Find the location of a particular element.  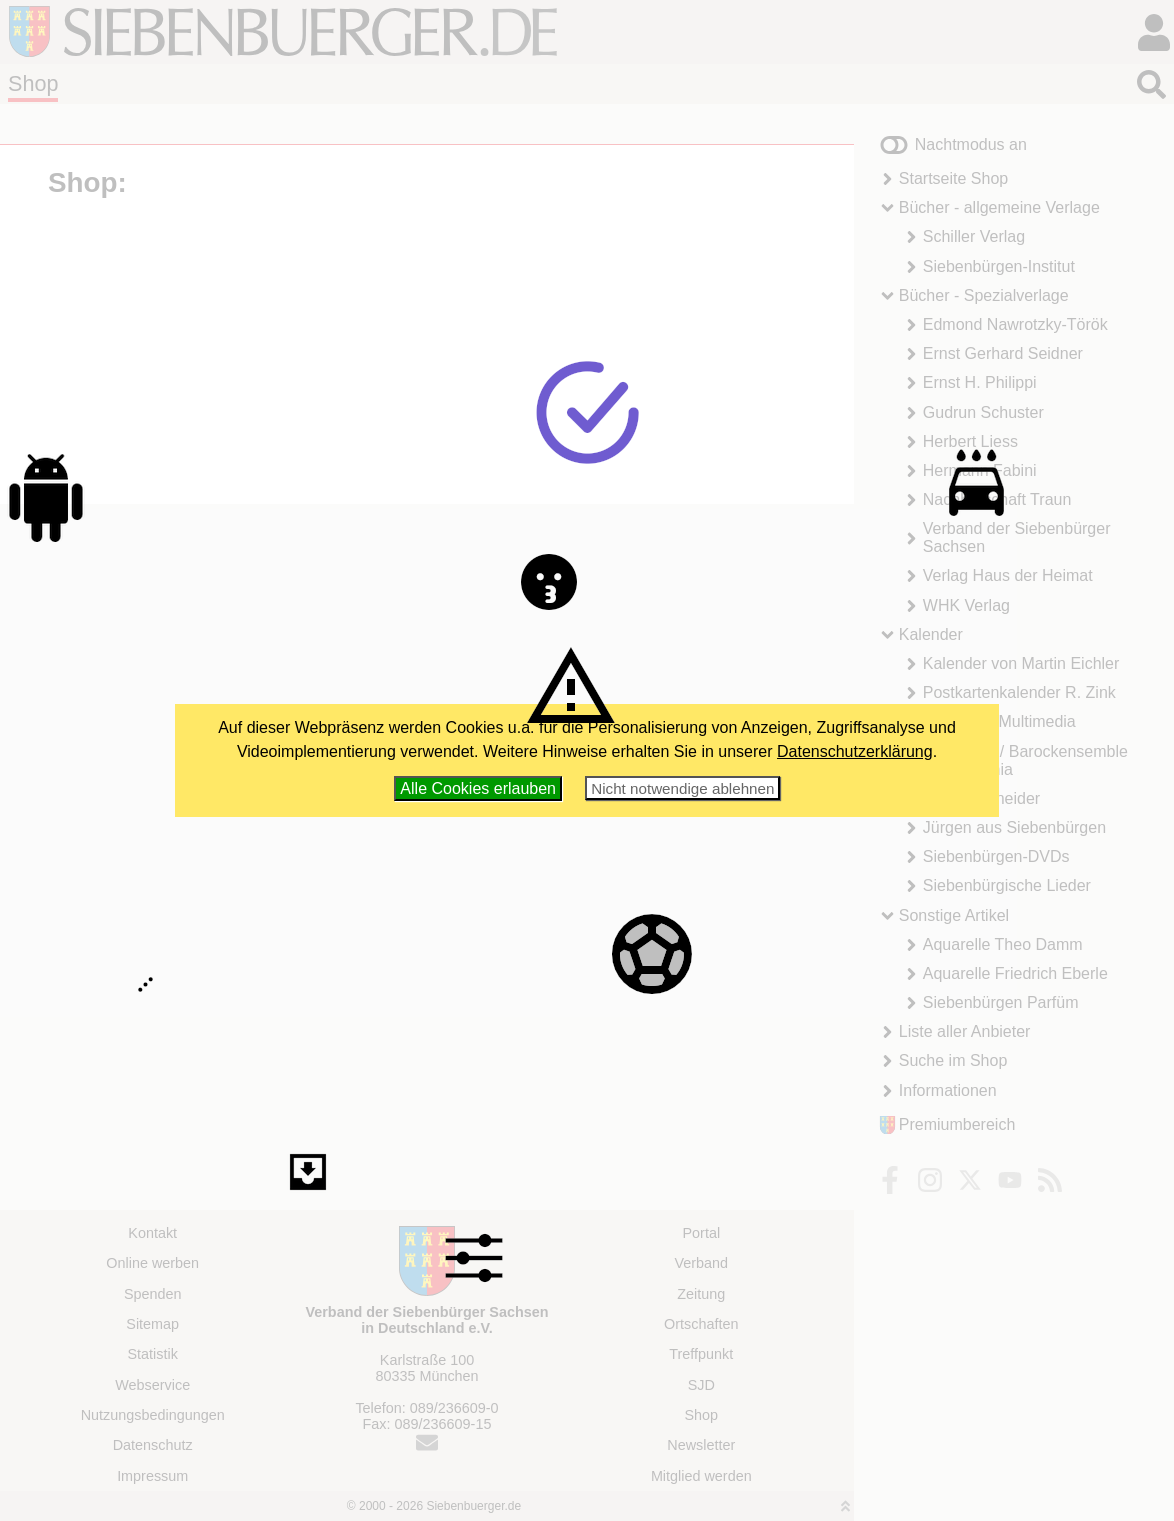

send a kiss emoji in chat is located at coordinates (549, 582).